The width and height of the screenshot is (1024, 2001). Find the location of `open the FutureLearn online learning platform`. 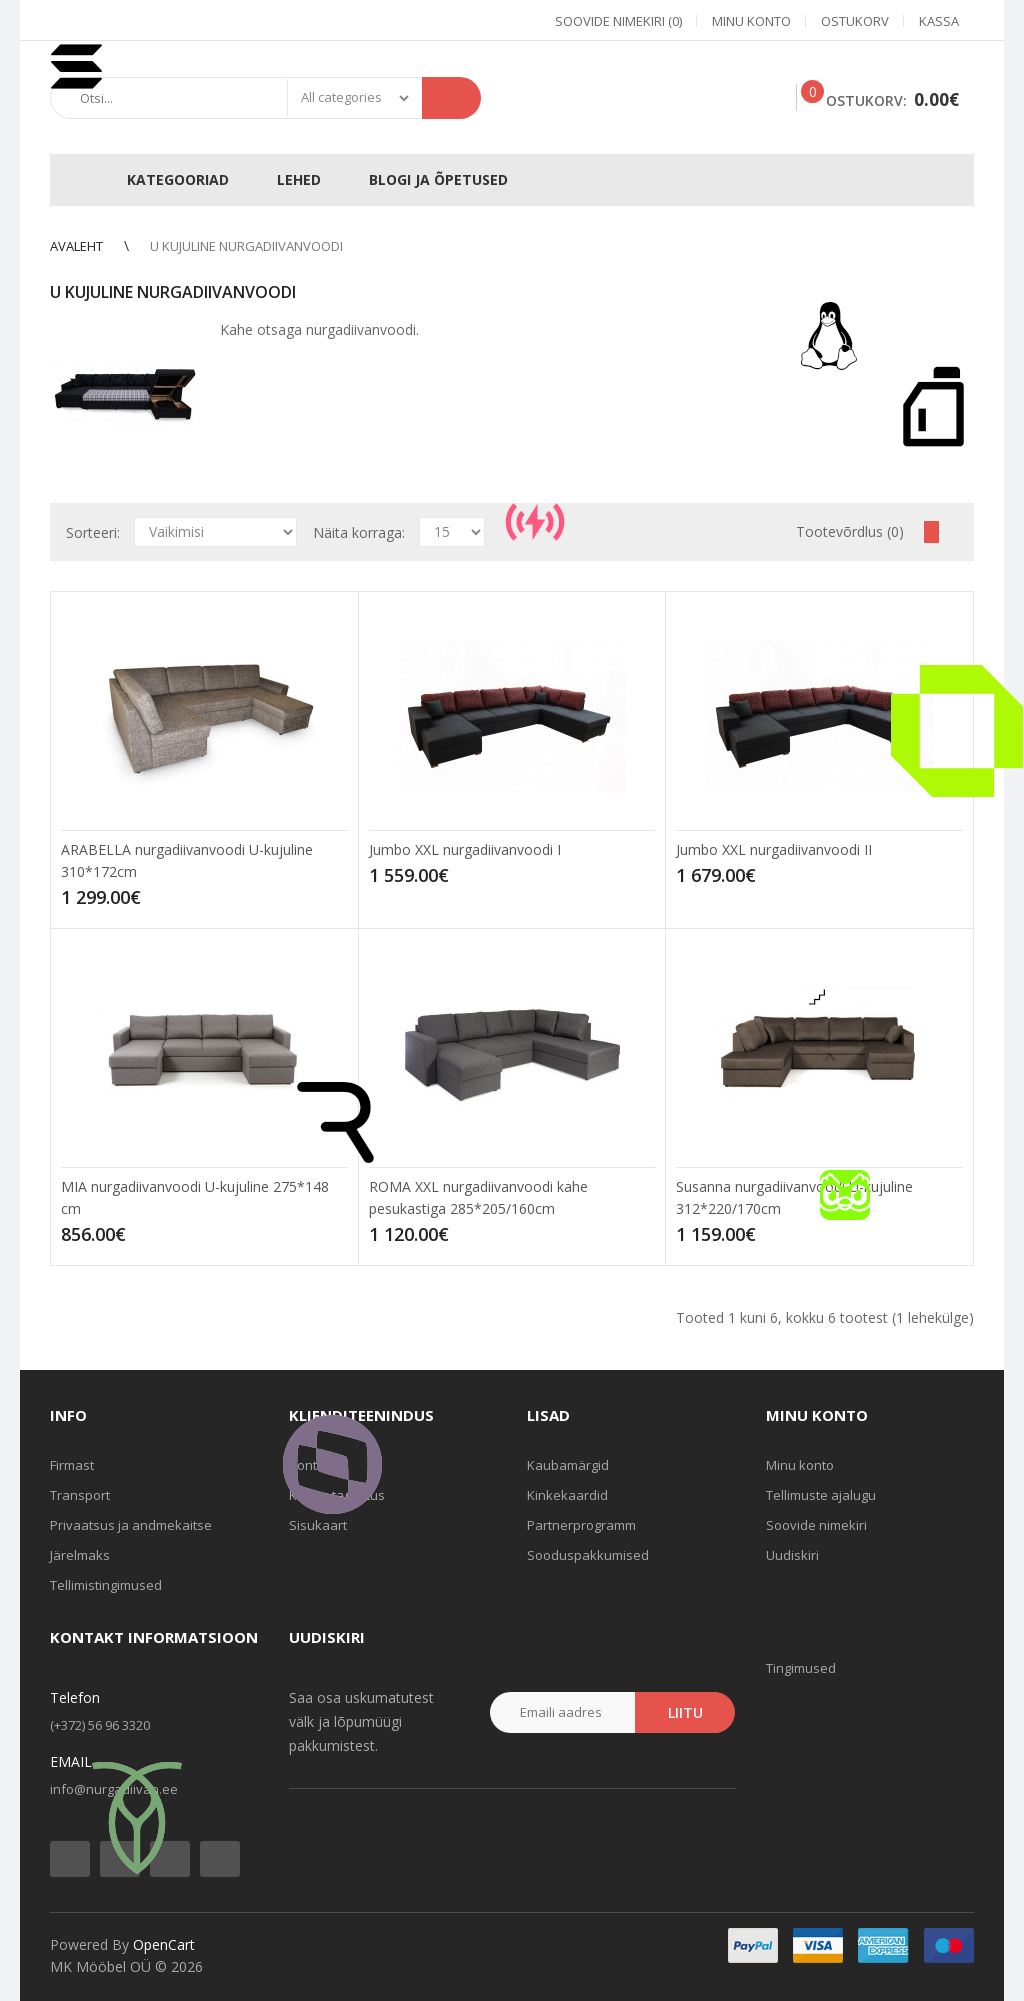

open the FutureLearn online learning platform is located at coordinates (817, 997).